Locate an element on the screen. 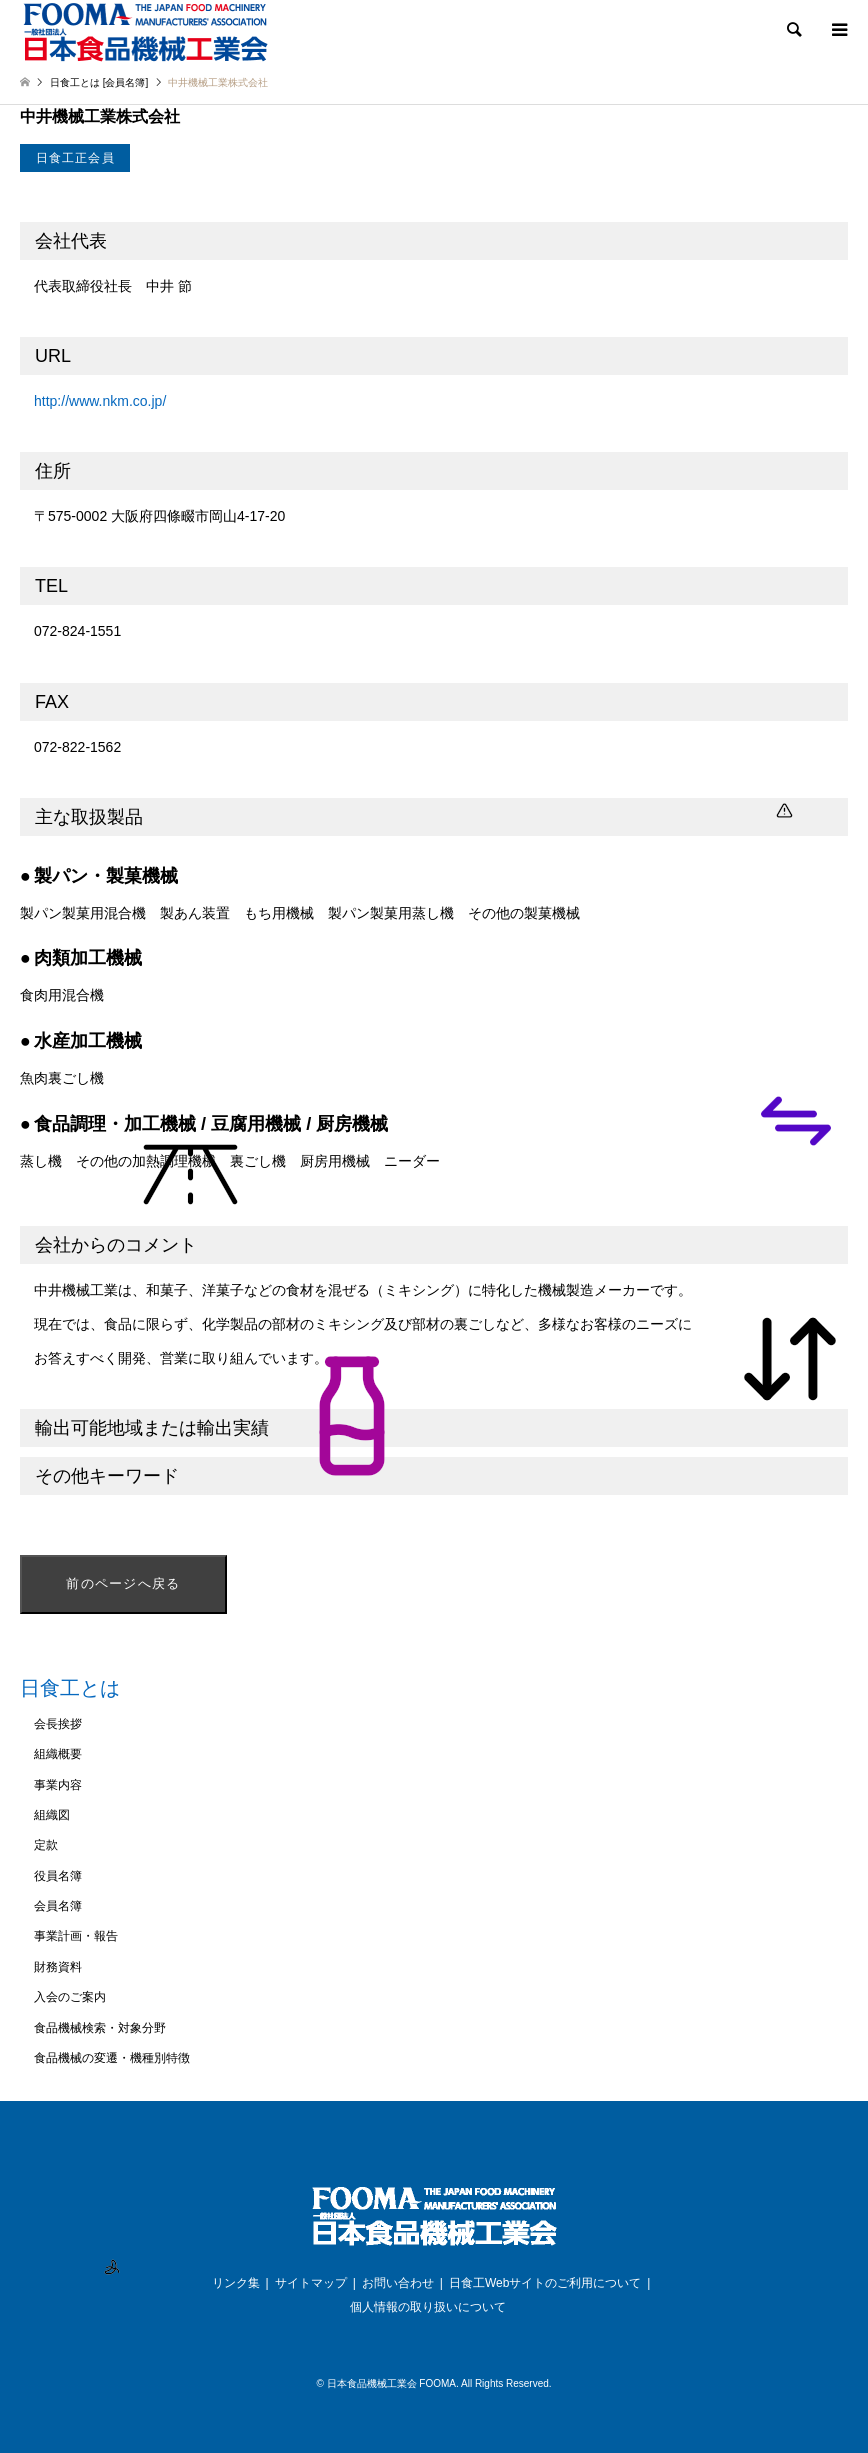  sort items in ascending or descending order is located at coordinates (790, 1359).